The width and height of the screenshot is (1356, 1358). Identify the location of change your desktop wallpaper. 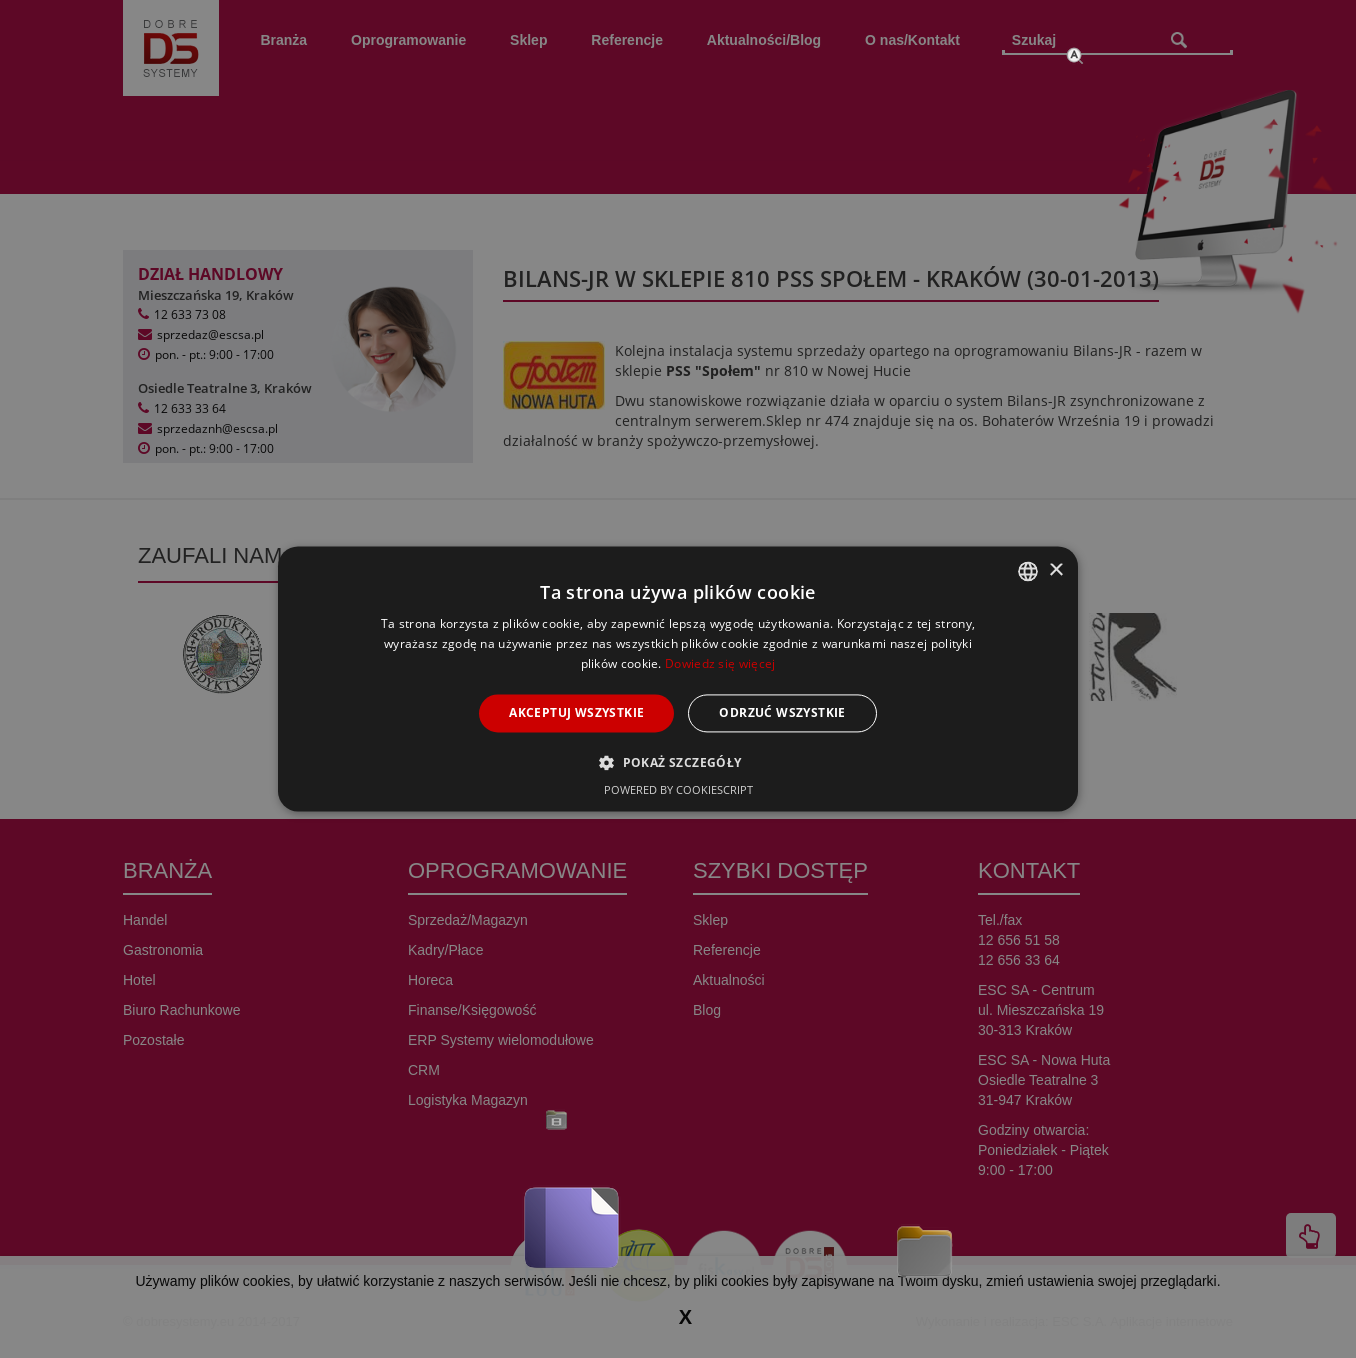
(571, 1224).